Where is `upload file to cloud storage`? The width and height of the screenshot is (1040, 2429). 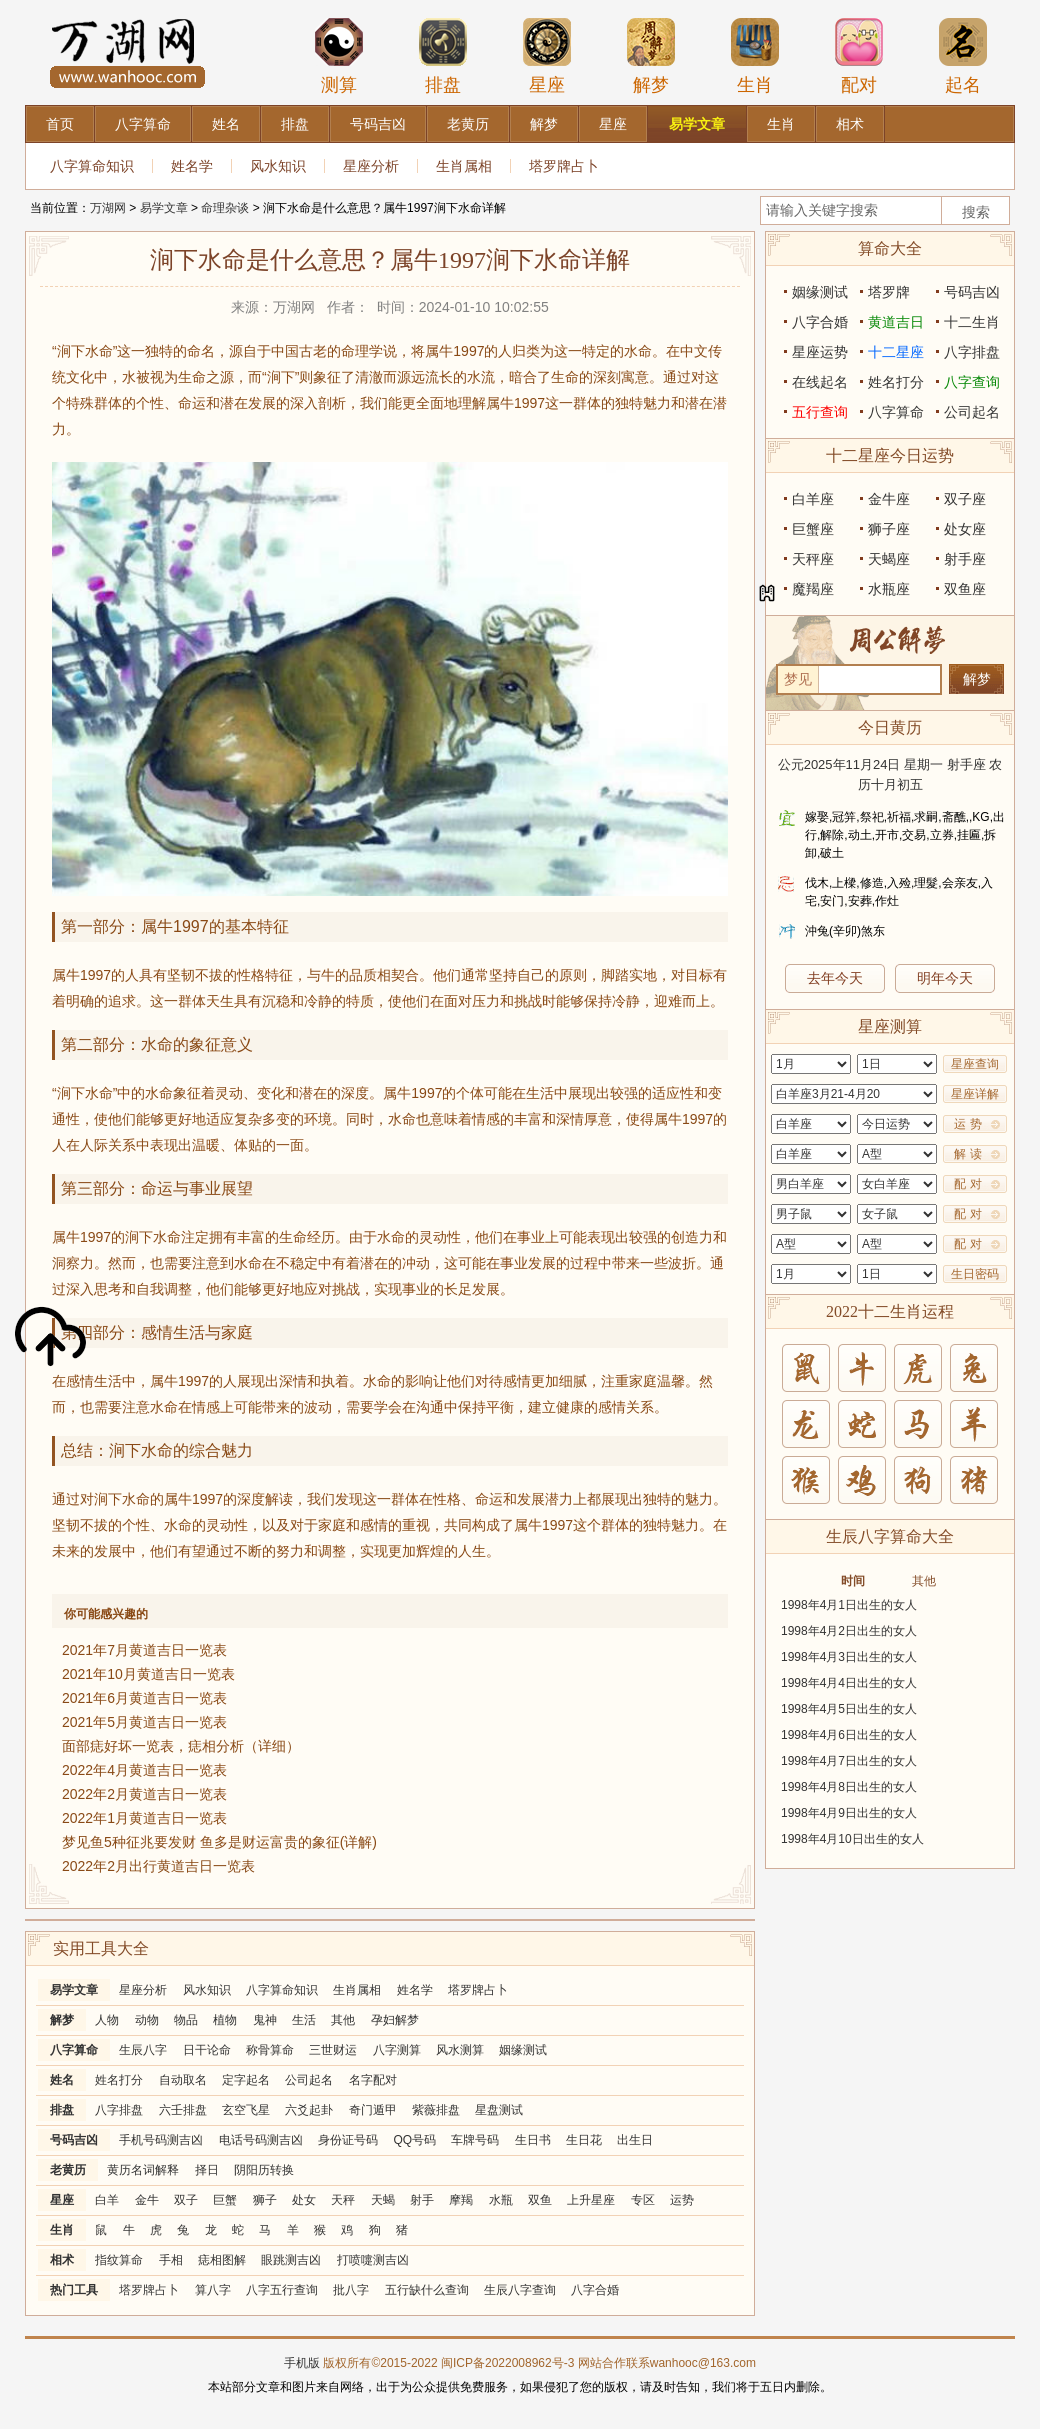 upload file to cloud storage is located at coordinates (50, 1336).